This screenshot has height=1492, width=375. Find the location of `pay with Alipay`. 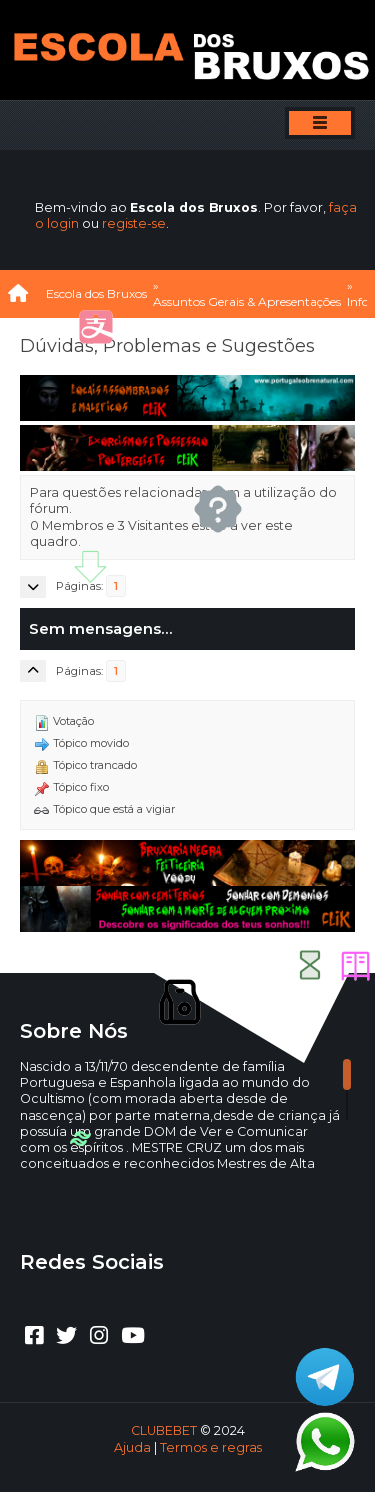

pay with Alipay is located at coordinates (96, 327).